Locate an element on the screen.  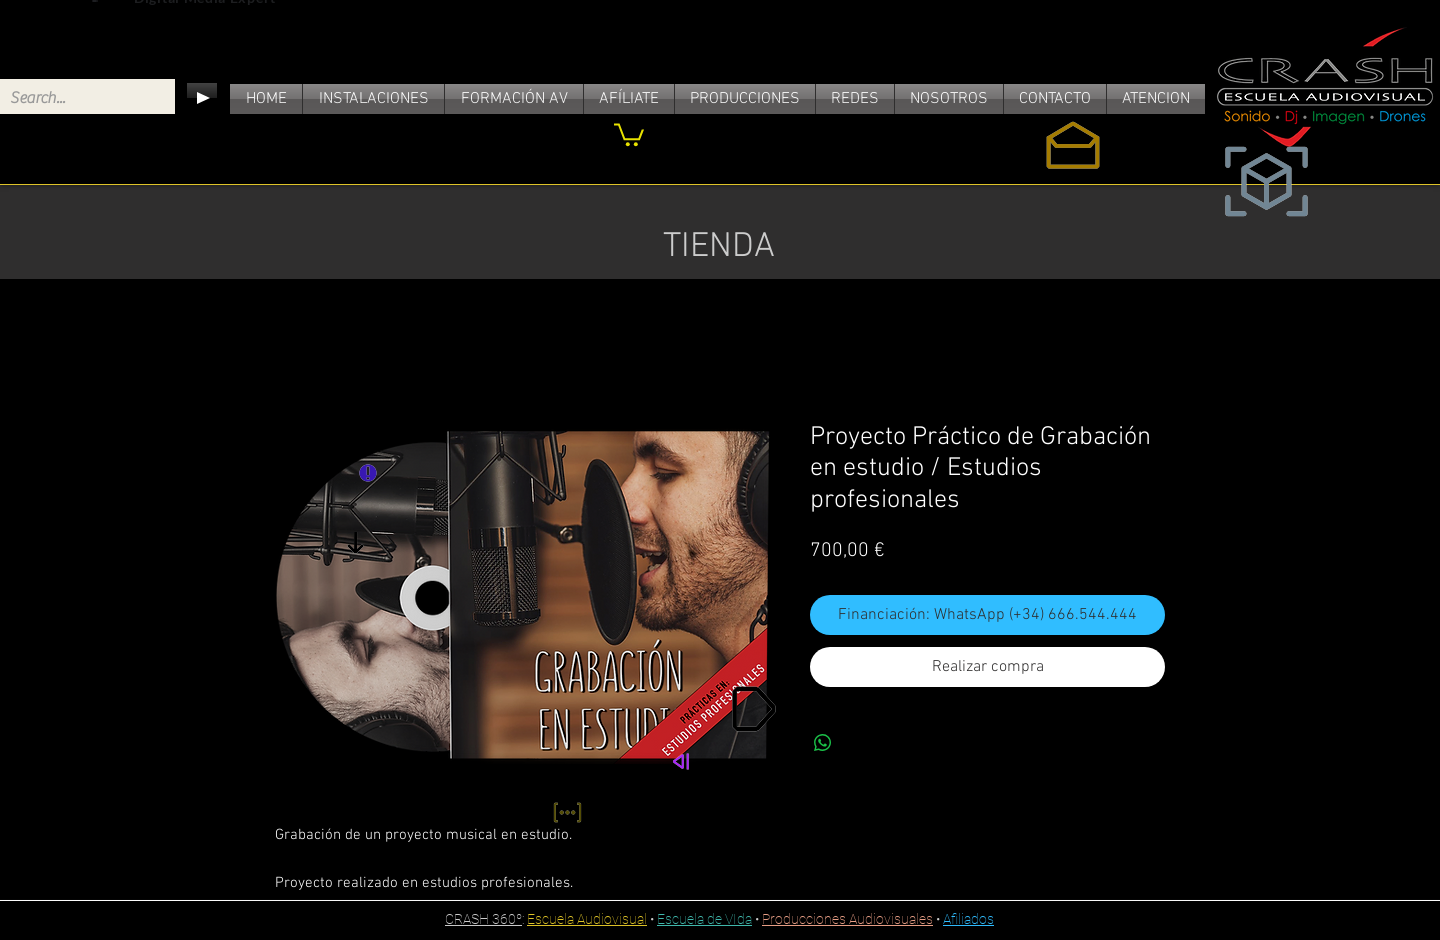
an opened or read email message is located at coordinates (1073, 146).